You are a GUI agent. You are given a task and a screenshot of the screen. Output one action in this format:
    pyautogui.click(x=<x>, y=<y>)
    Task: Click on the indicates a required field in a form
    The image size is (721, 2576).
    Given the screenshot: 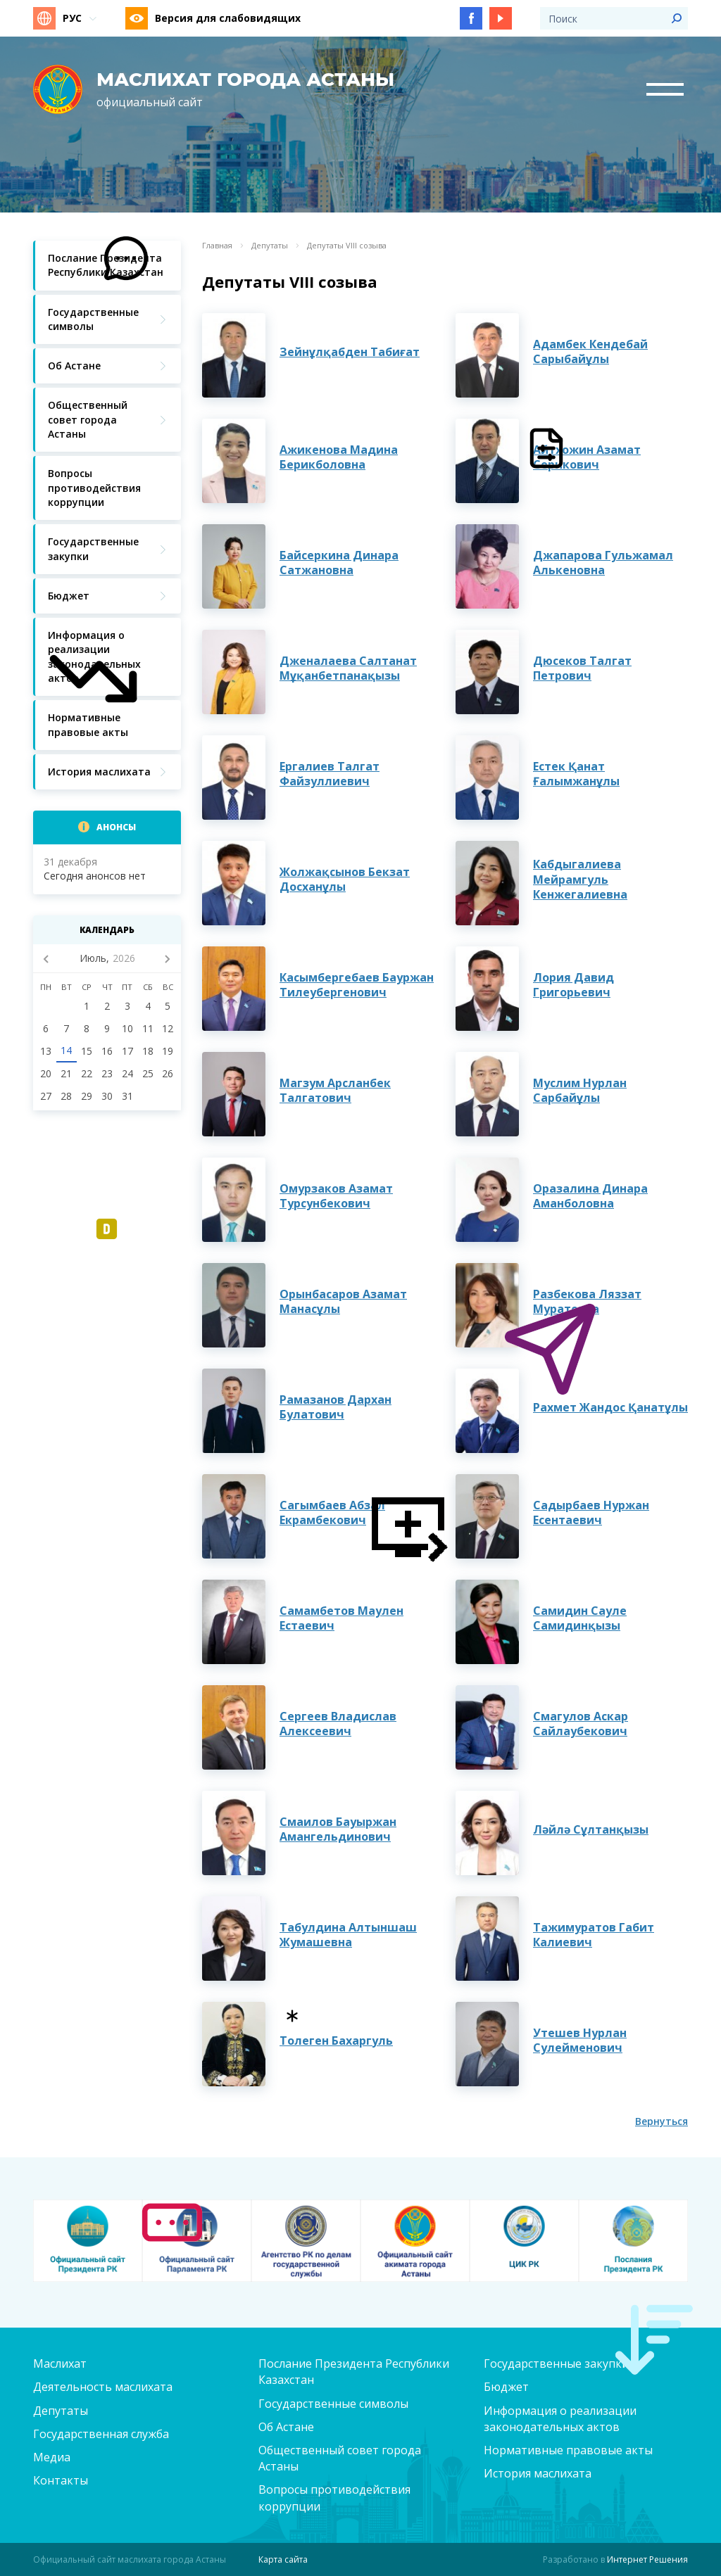 What is the action you would take?
    pyautogui.click(x=292, y=2016)
    